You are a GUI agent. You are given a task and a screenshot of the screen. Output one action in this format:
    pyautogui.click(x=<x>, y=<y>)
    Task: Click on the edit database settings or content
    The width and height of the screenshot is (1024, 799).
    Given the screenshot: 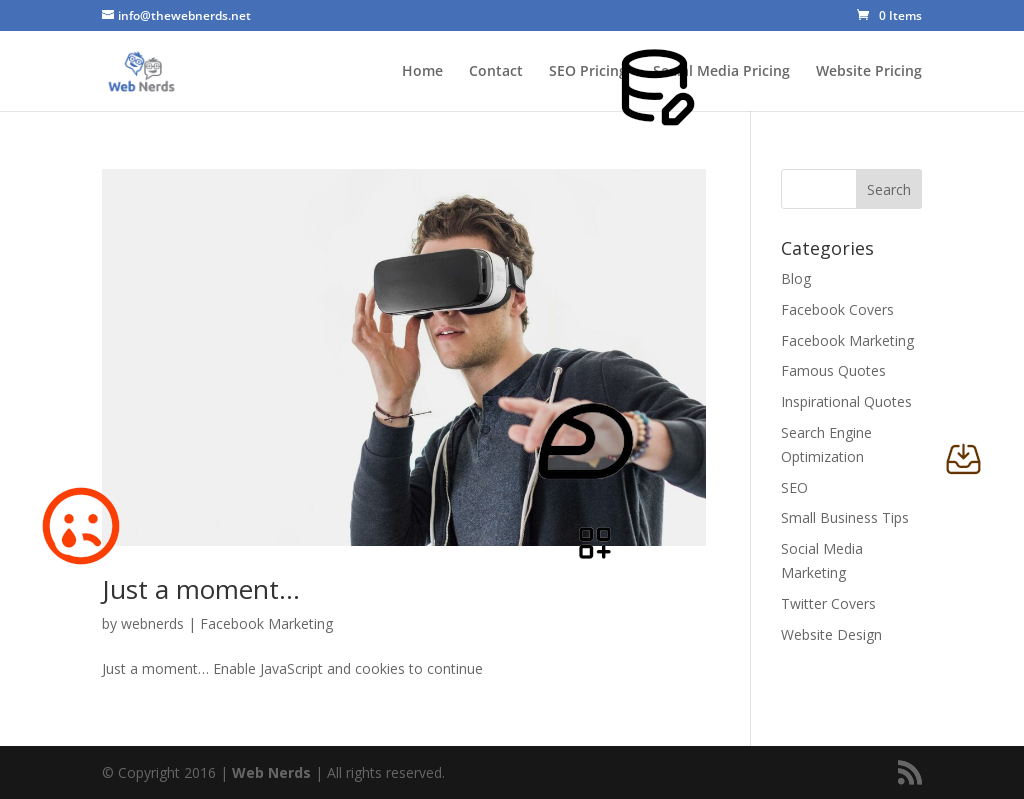 What is the action you would take?
    pyautogui.click(x=654, y=85)
    